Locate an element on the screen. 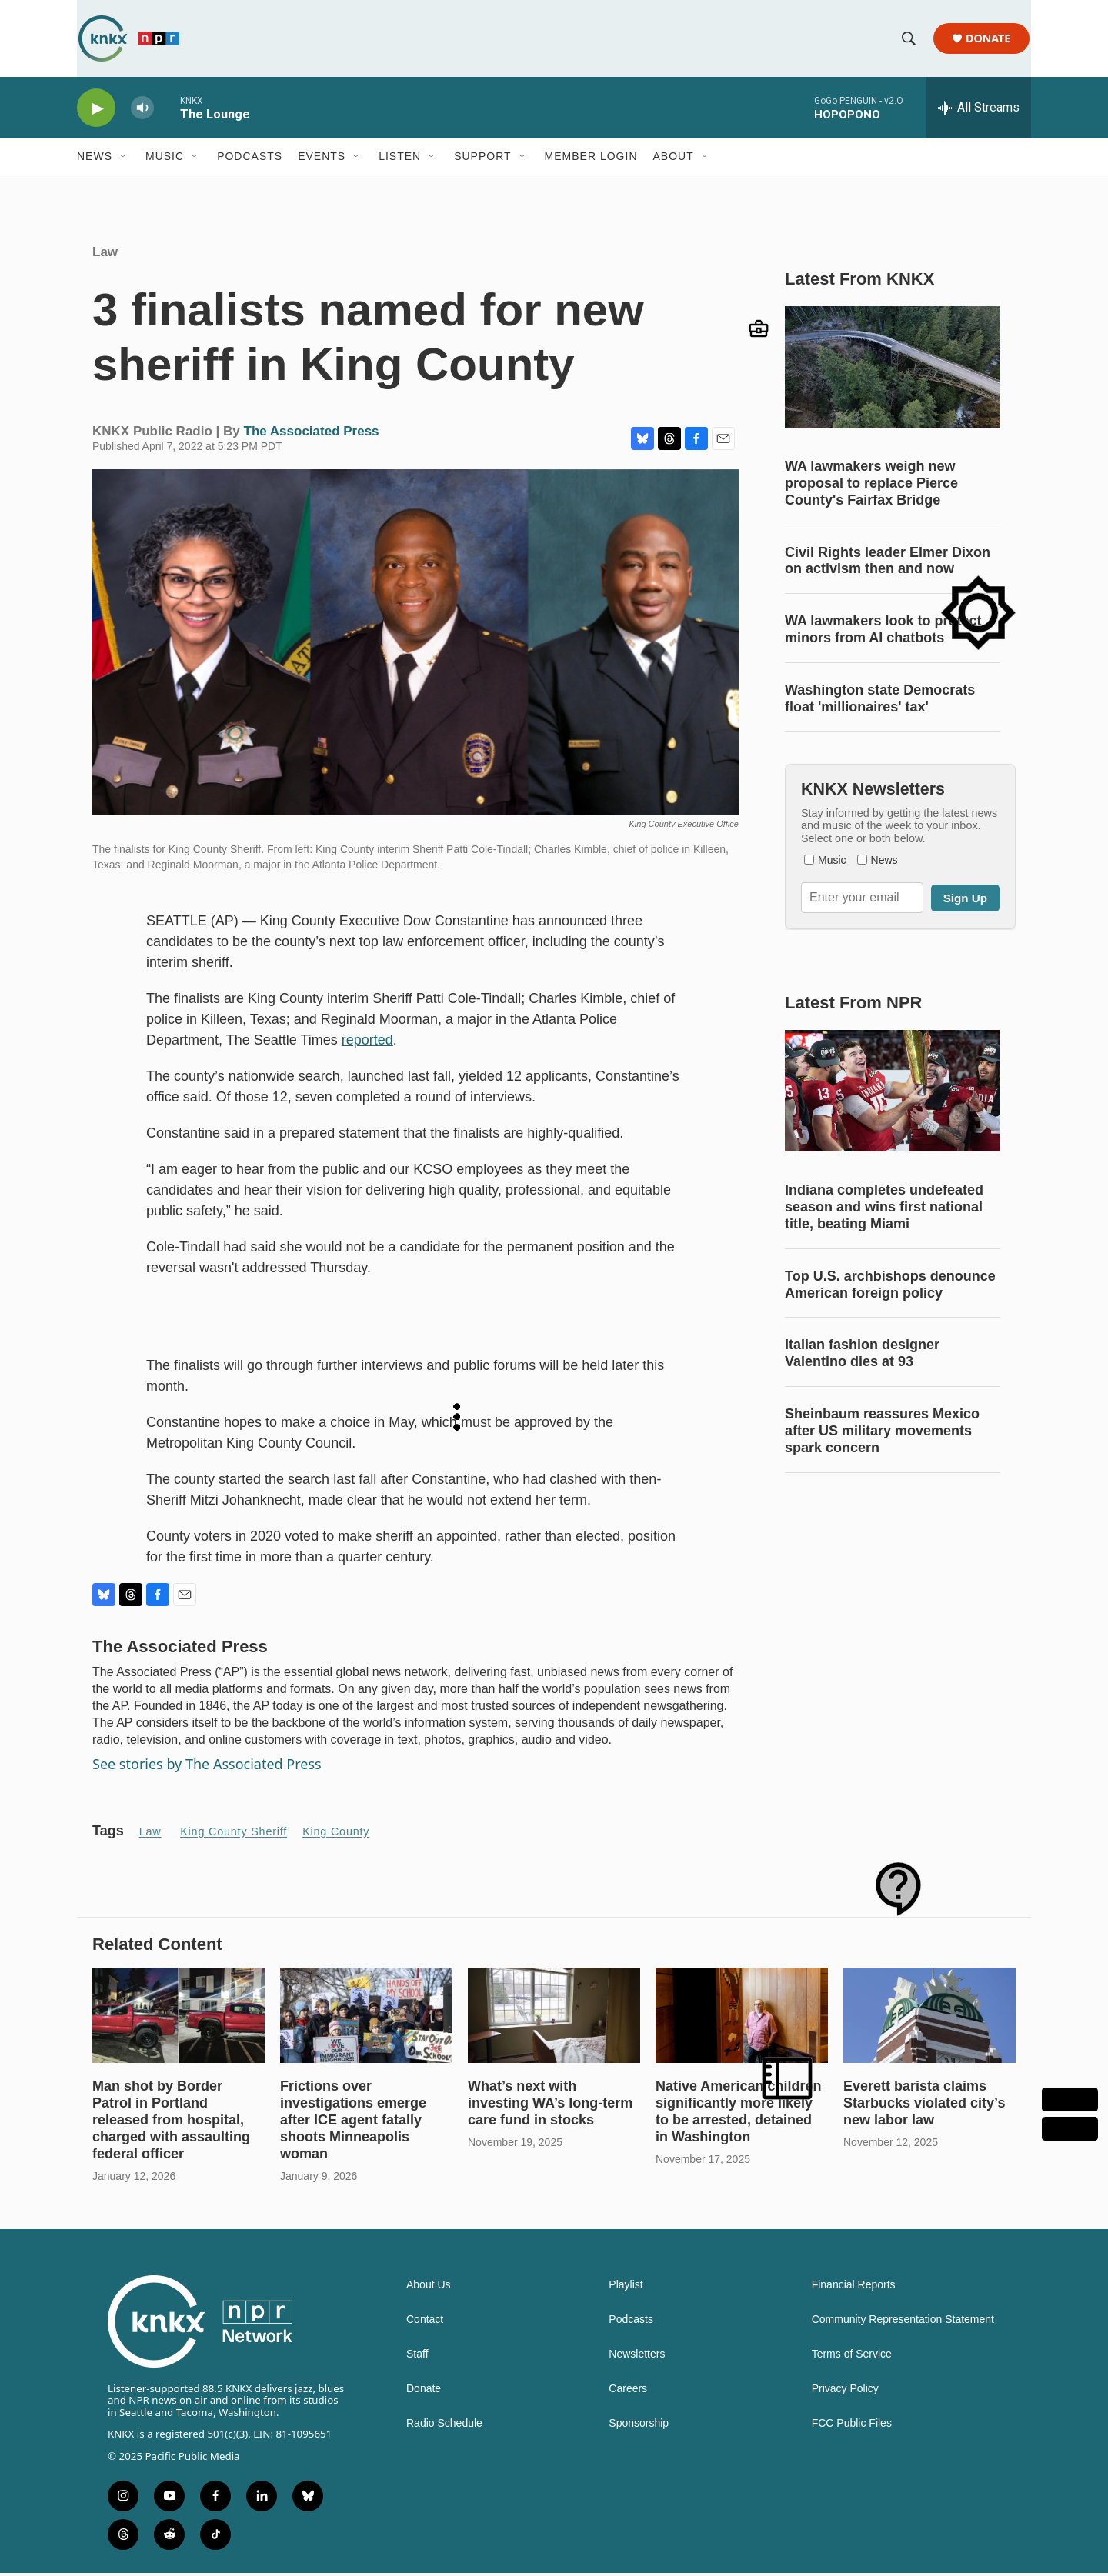 This screenshot has width=1108, height=2576. contact customer support is located at coordinates (899, 1888).